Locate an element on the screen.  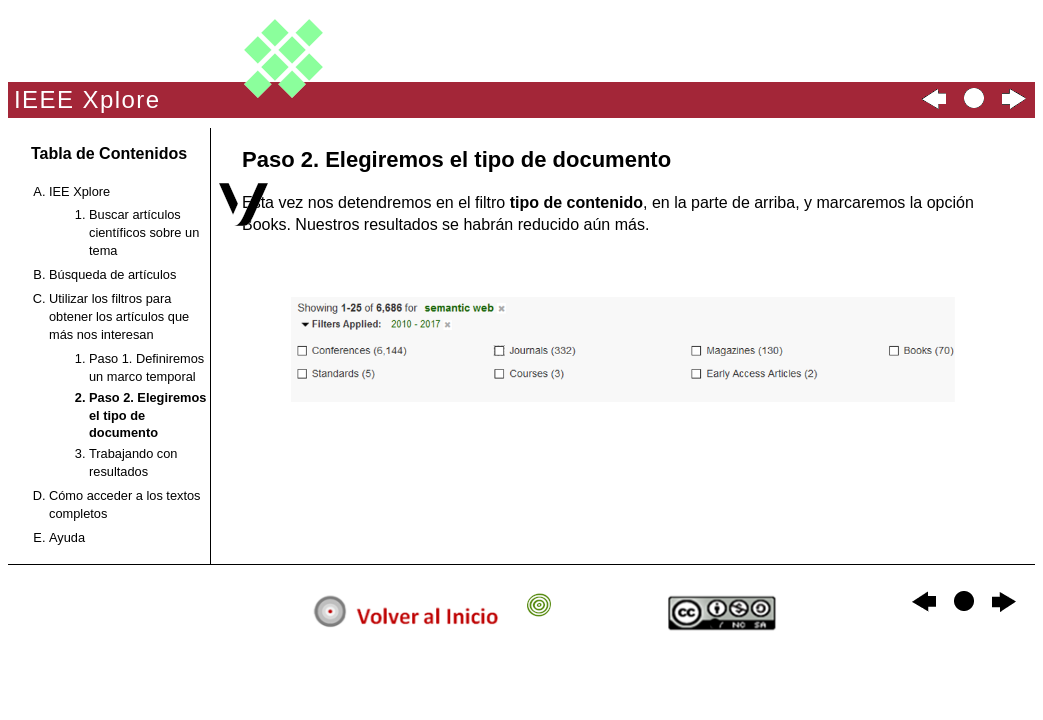
mingw-w64 compiler toolchain logo is located at coordinates (283, 58).